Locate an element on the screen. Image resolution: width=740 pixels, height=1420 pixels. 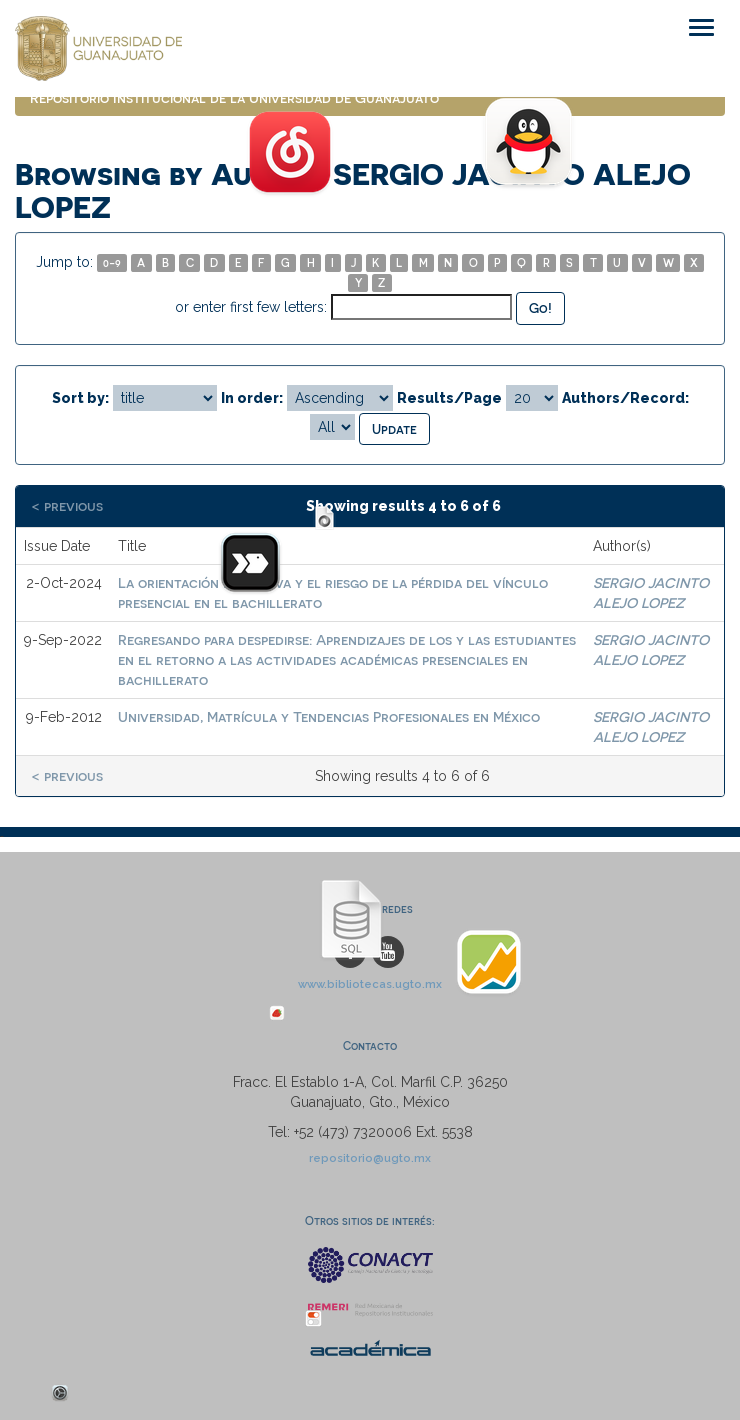
open system preferences or settings is located at coordinates (60, 1393).